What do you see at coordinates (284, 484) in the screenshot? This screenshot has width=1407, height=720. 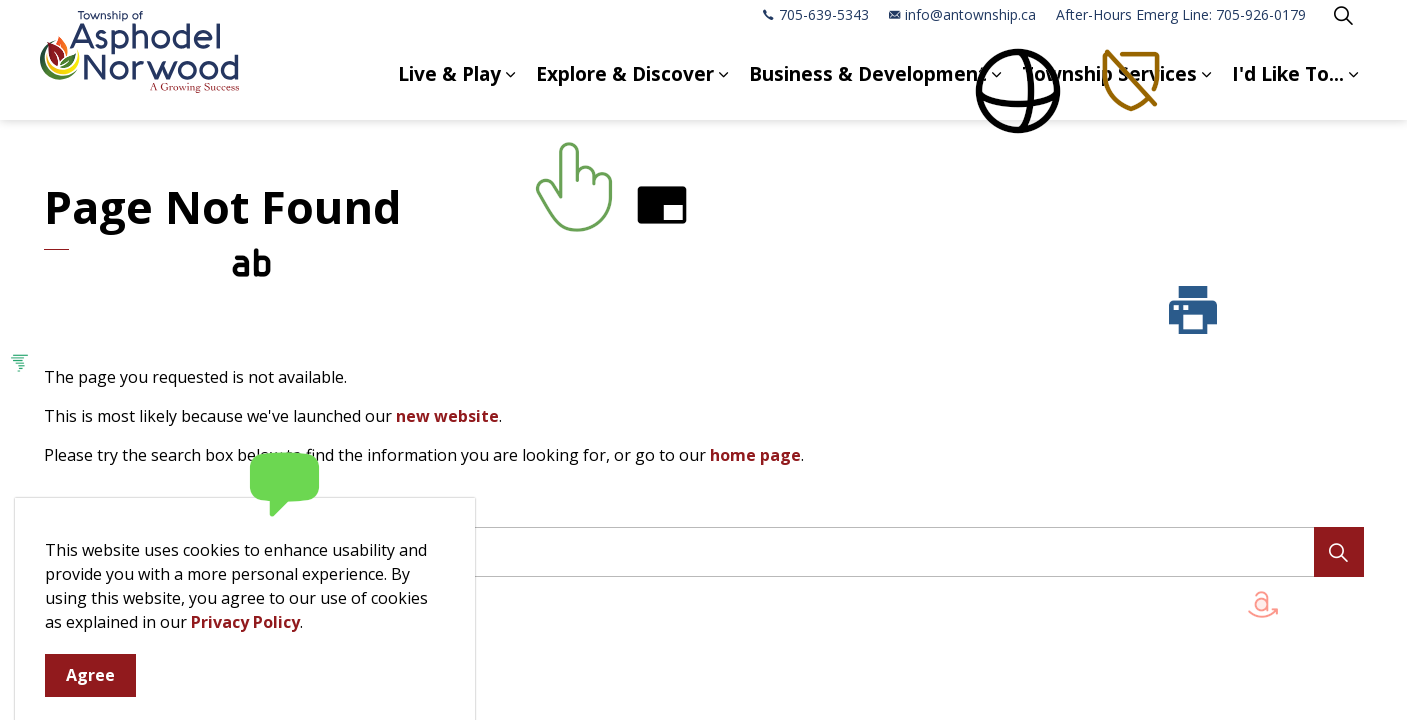 I see `open chat or messaging` at bounding box center [284, 484].